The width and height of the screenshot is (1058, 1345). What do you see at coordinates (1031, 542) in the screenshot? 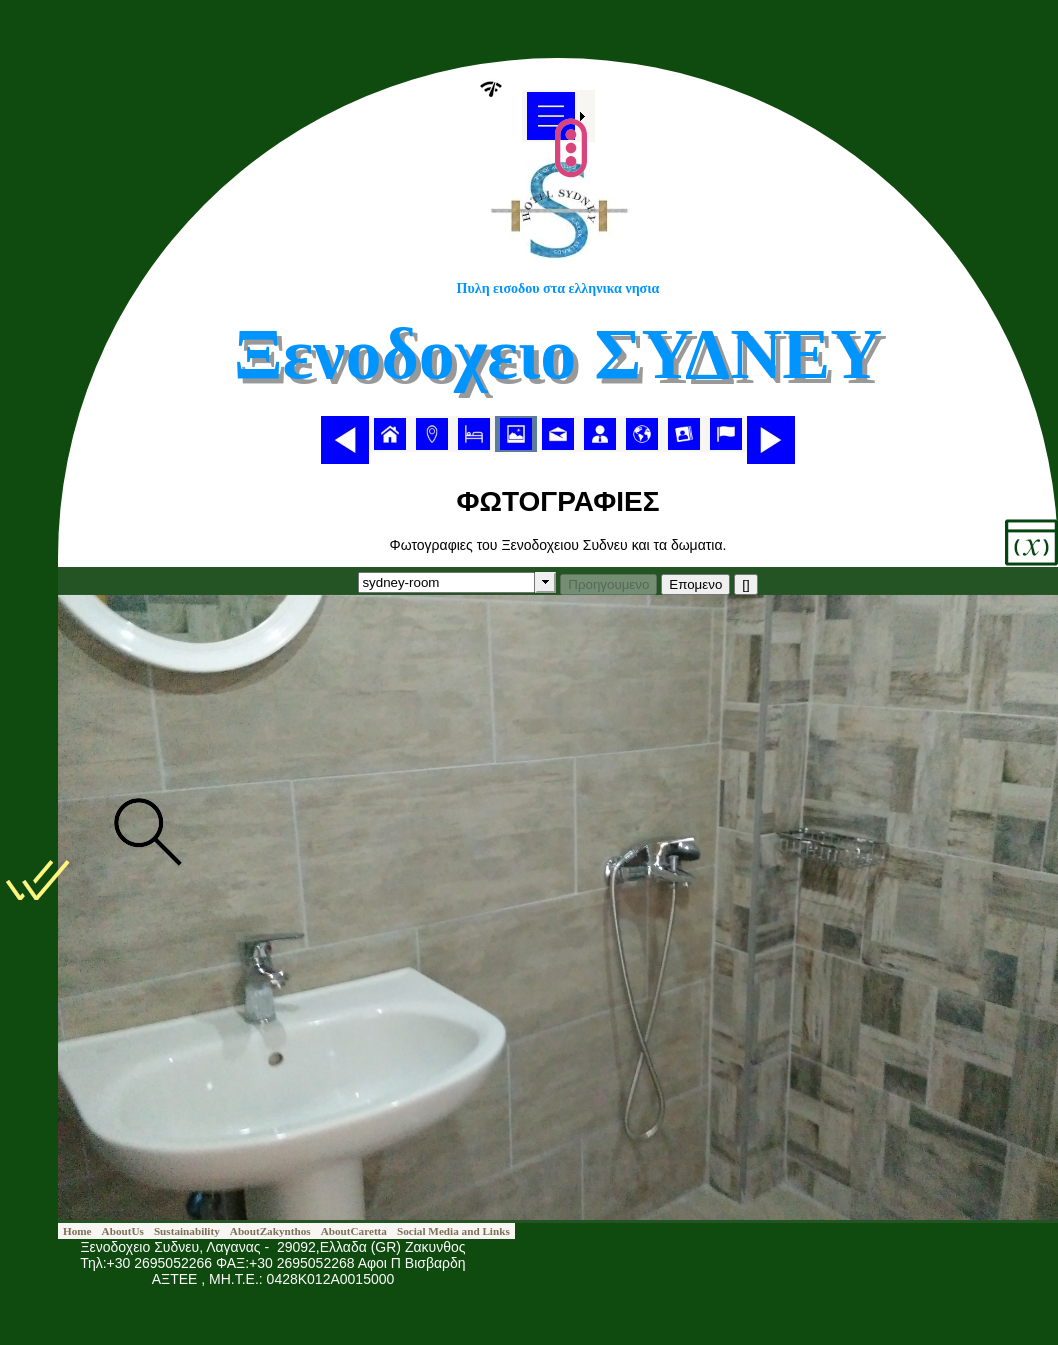
I see `view grouped variables in debug panel` at bounding box center [1031, 542].